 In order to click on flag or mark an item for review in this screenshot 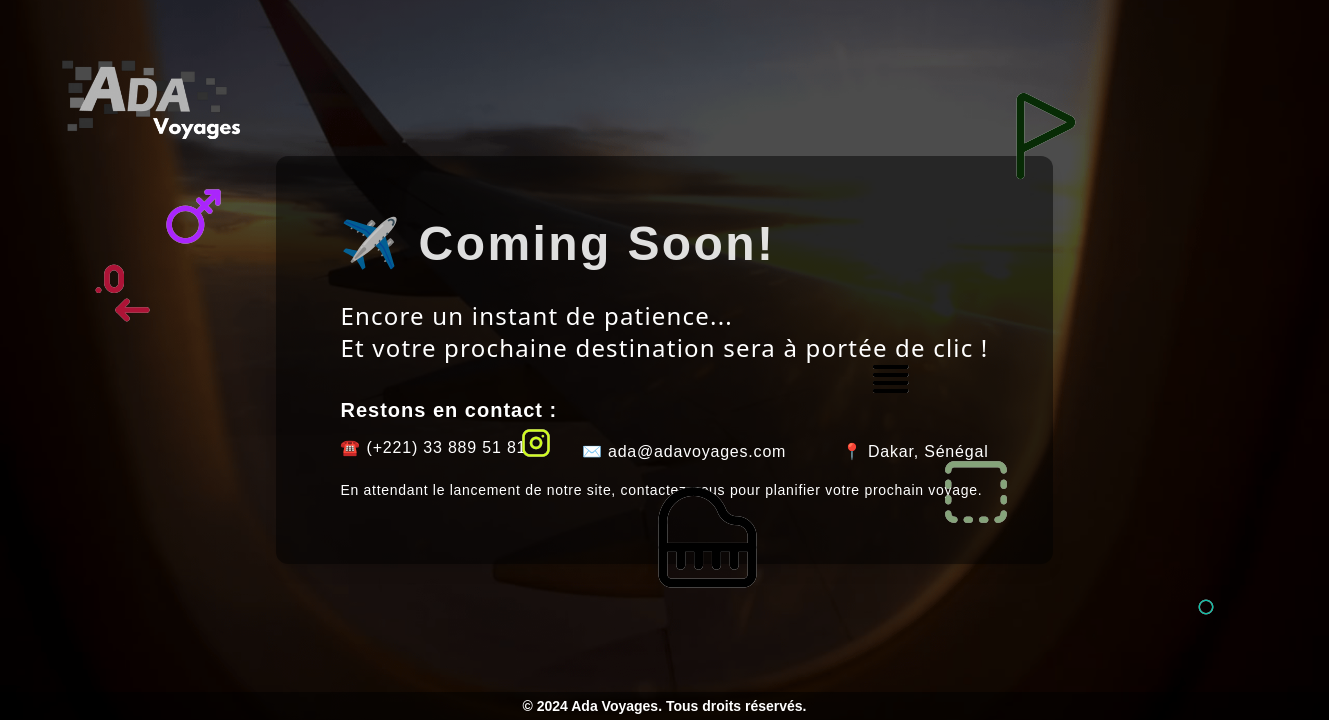, I will do `click(1044, 136)`.